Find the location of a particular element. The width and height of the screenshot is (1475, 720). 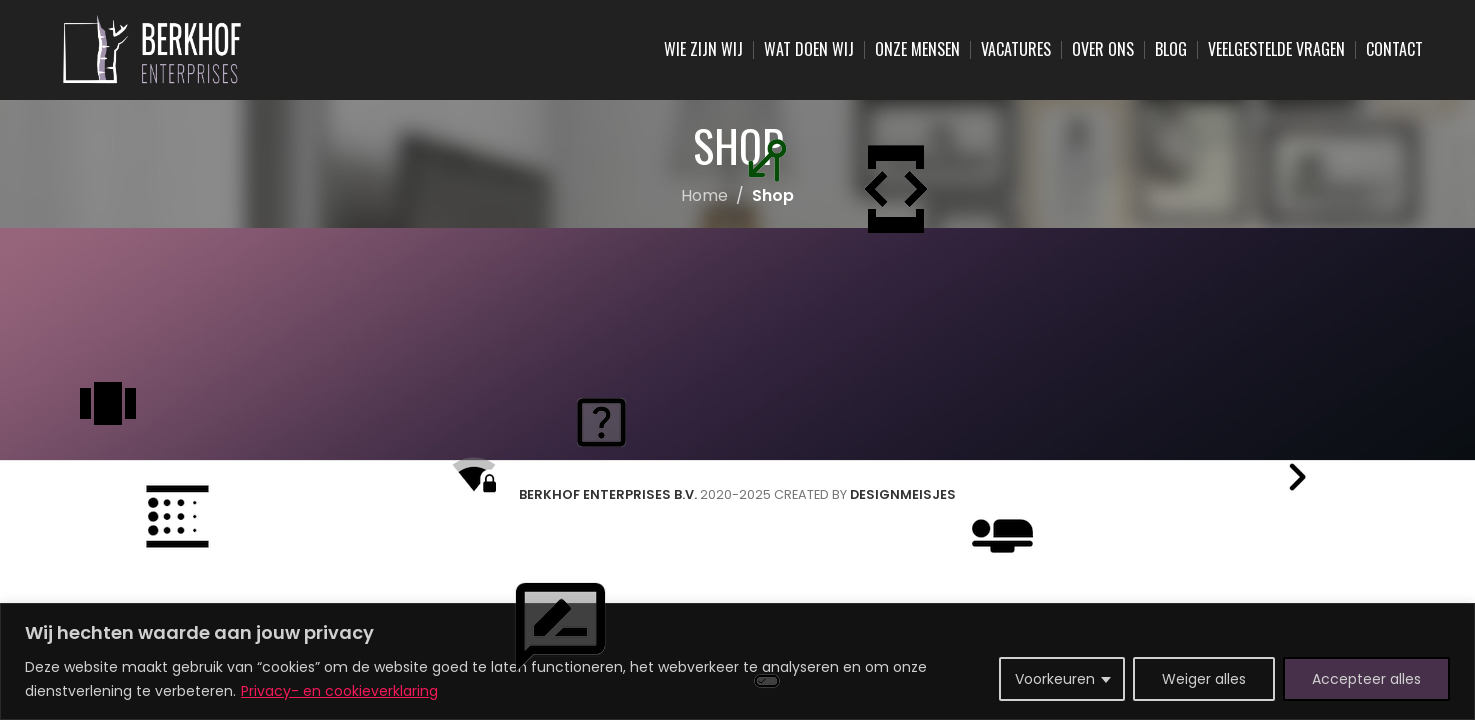

enable developer mode on device is located at coordinates (896, 189).